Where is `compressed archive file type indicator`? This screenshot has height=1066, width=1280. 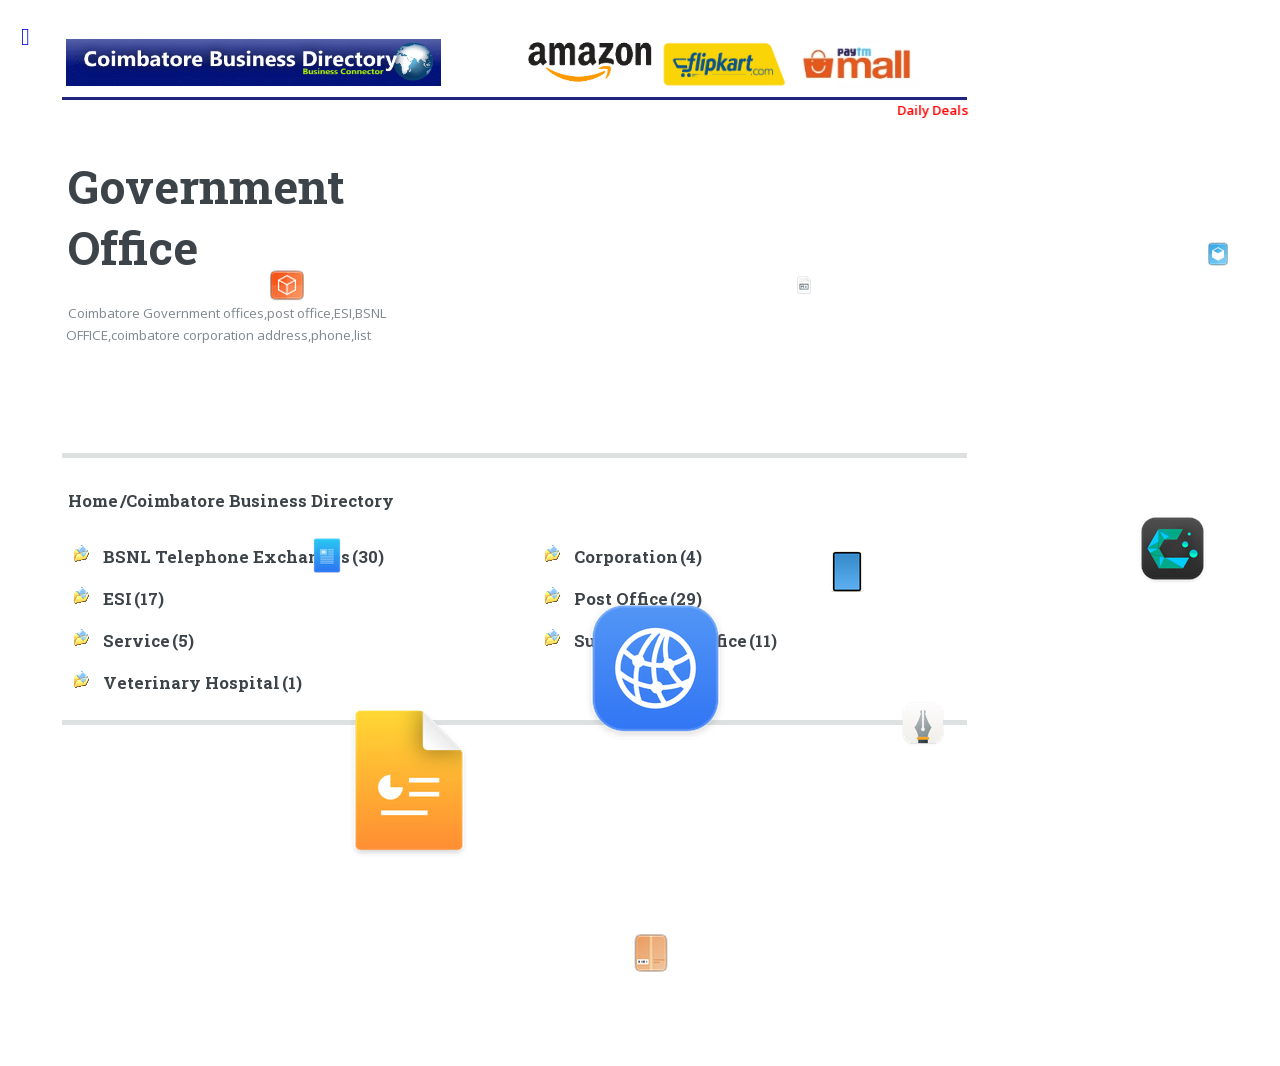
compressed archive file type indicator is located at coordinates (651, 953).